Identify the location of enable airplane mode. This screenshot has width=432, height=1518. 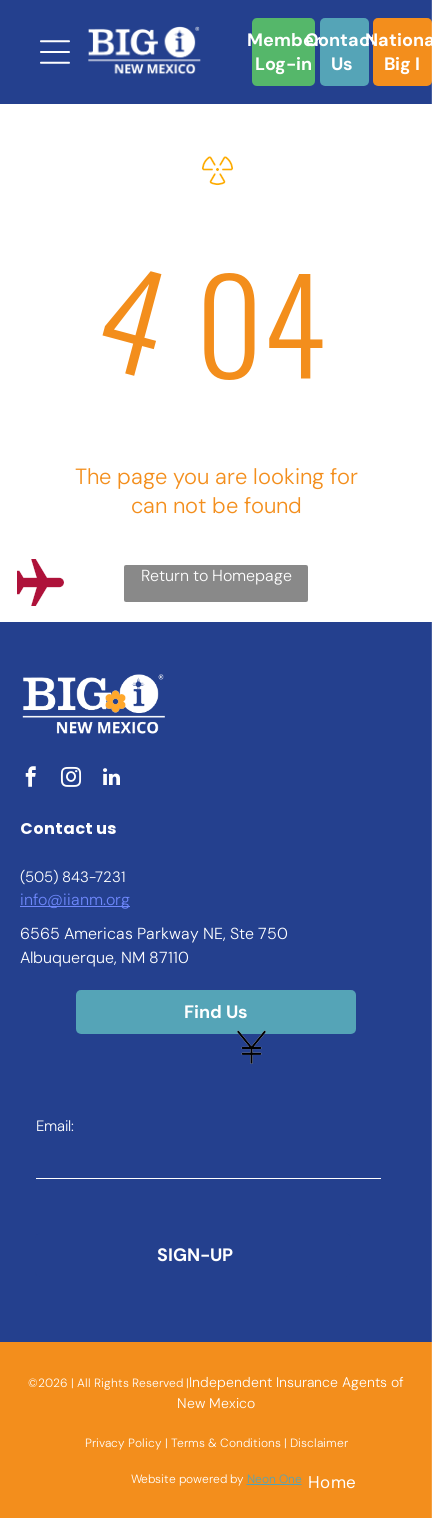
(40, 582).